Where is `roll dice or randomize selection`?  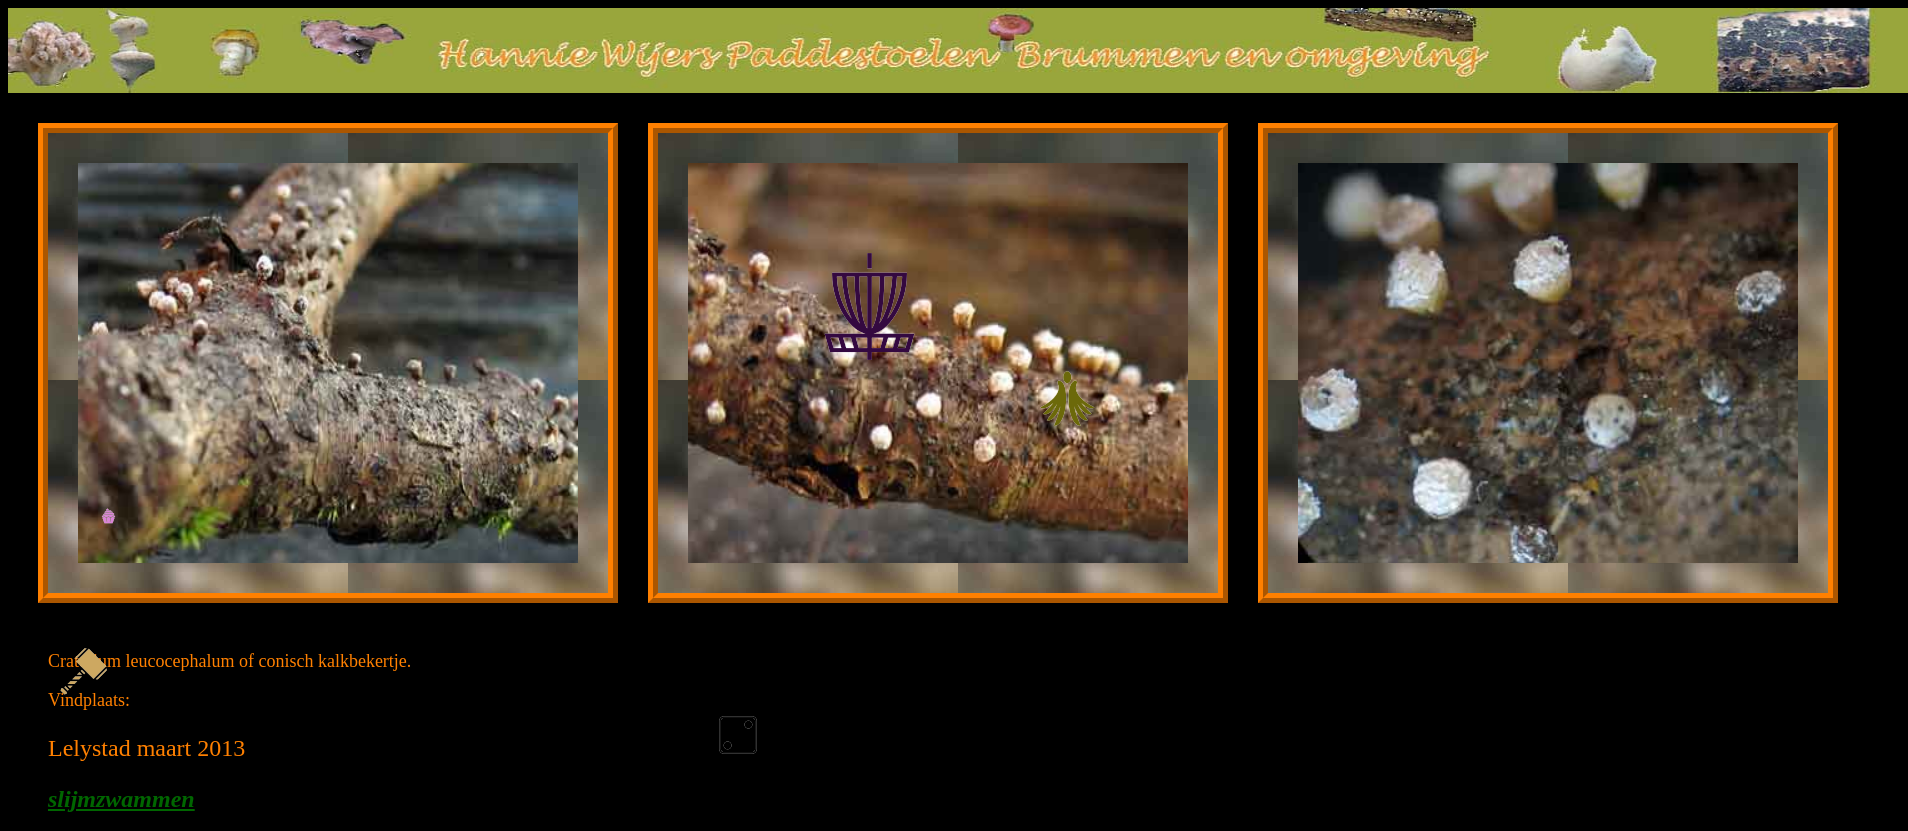 roll dice or randomize selection is located at coordinates (738, 735).